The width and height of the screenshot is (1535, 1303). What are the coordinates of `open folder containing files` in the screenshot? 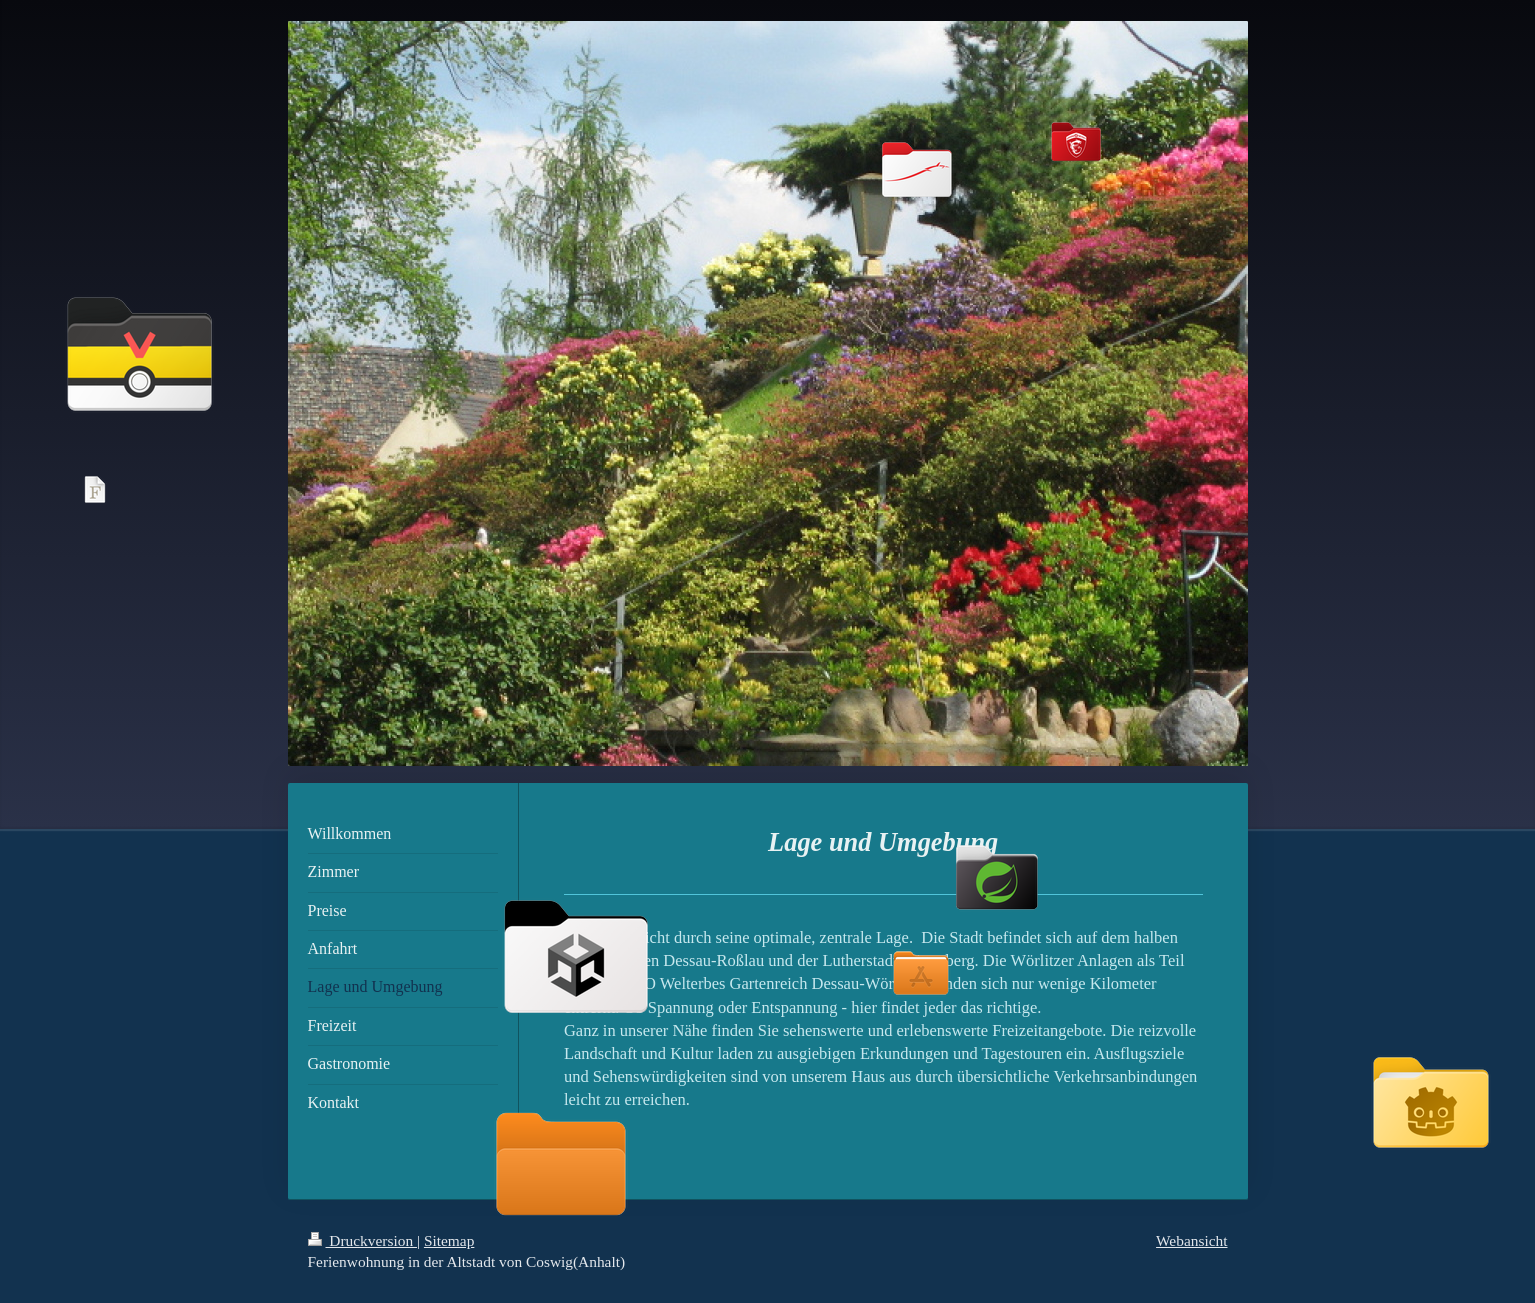 It's located at (561, 1164).